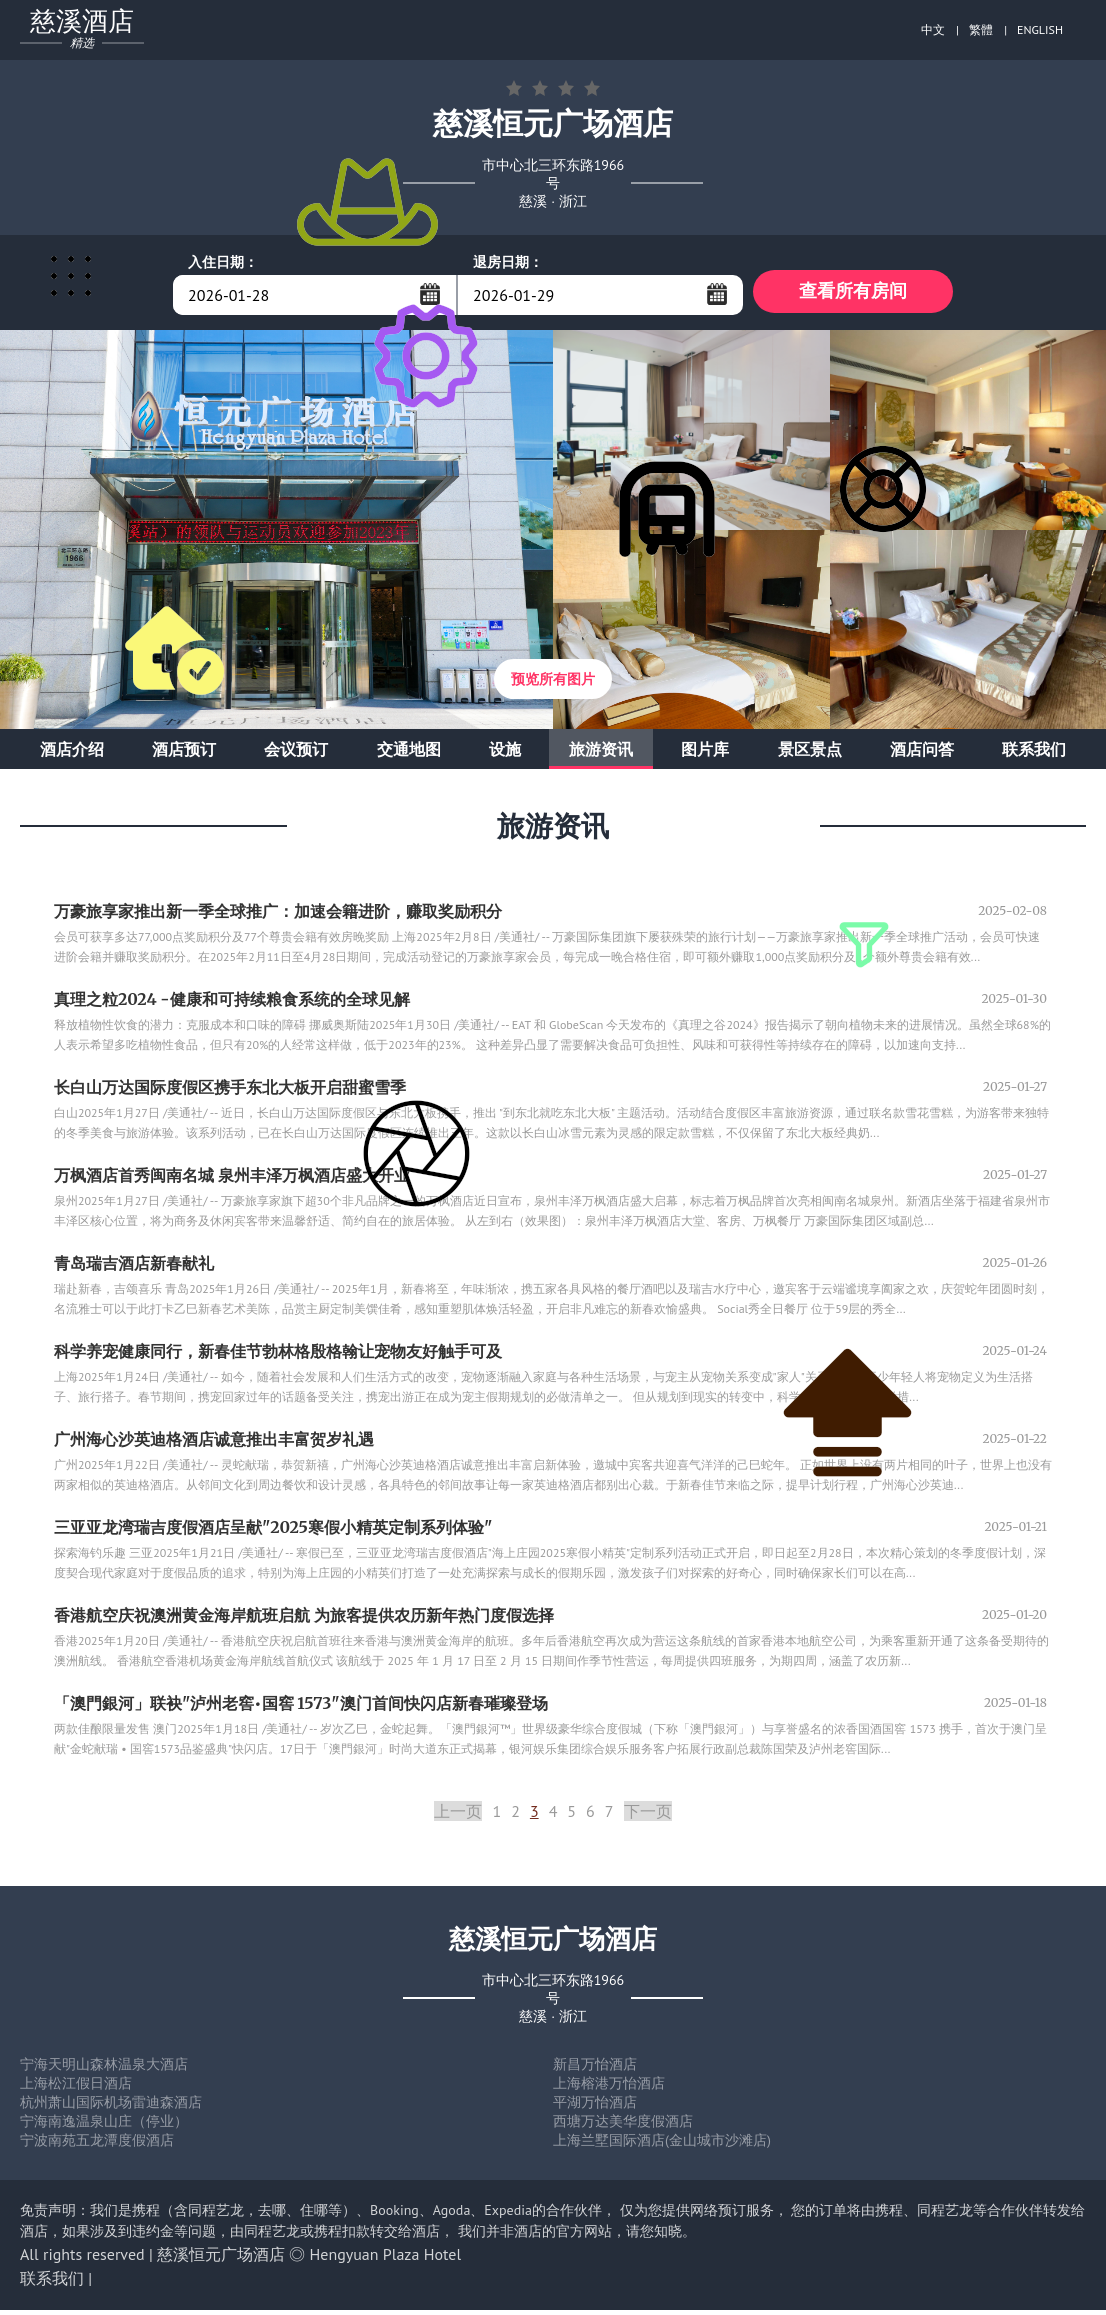  I want to click on open settings, so click(426, 356).